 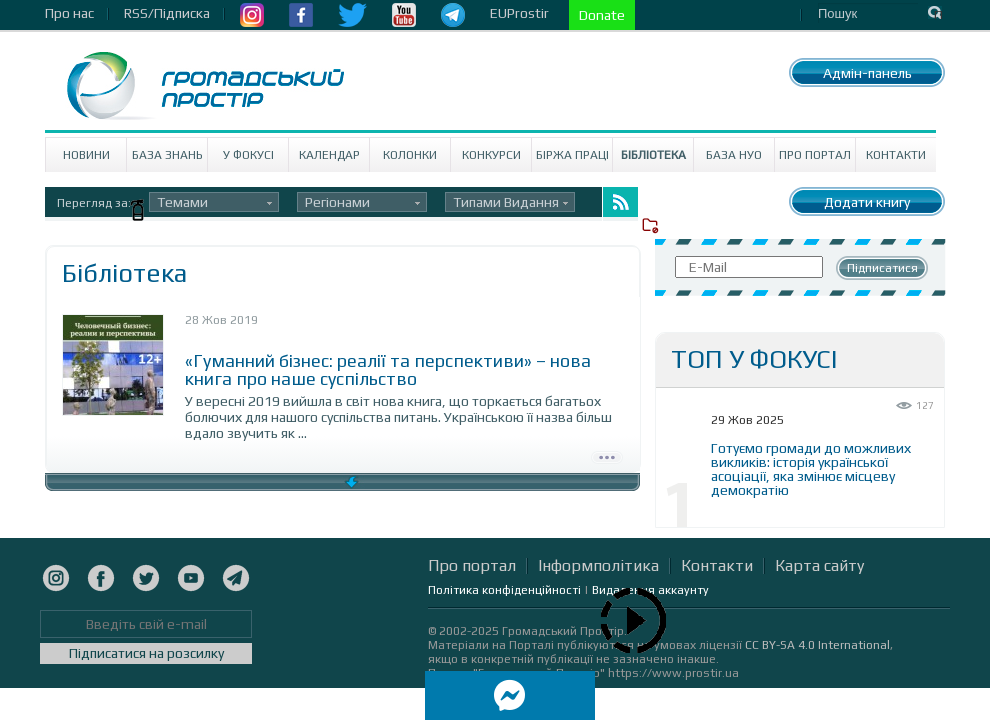 What do you see at coordinates (633, 620) in the screenshot?
I see `enable slow motion video recording` at bounding box center [633, 620].